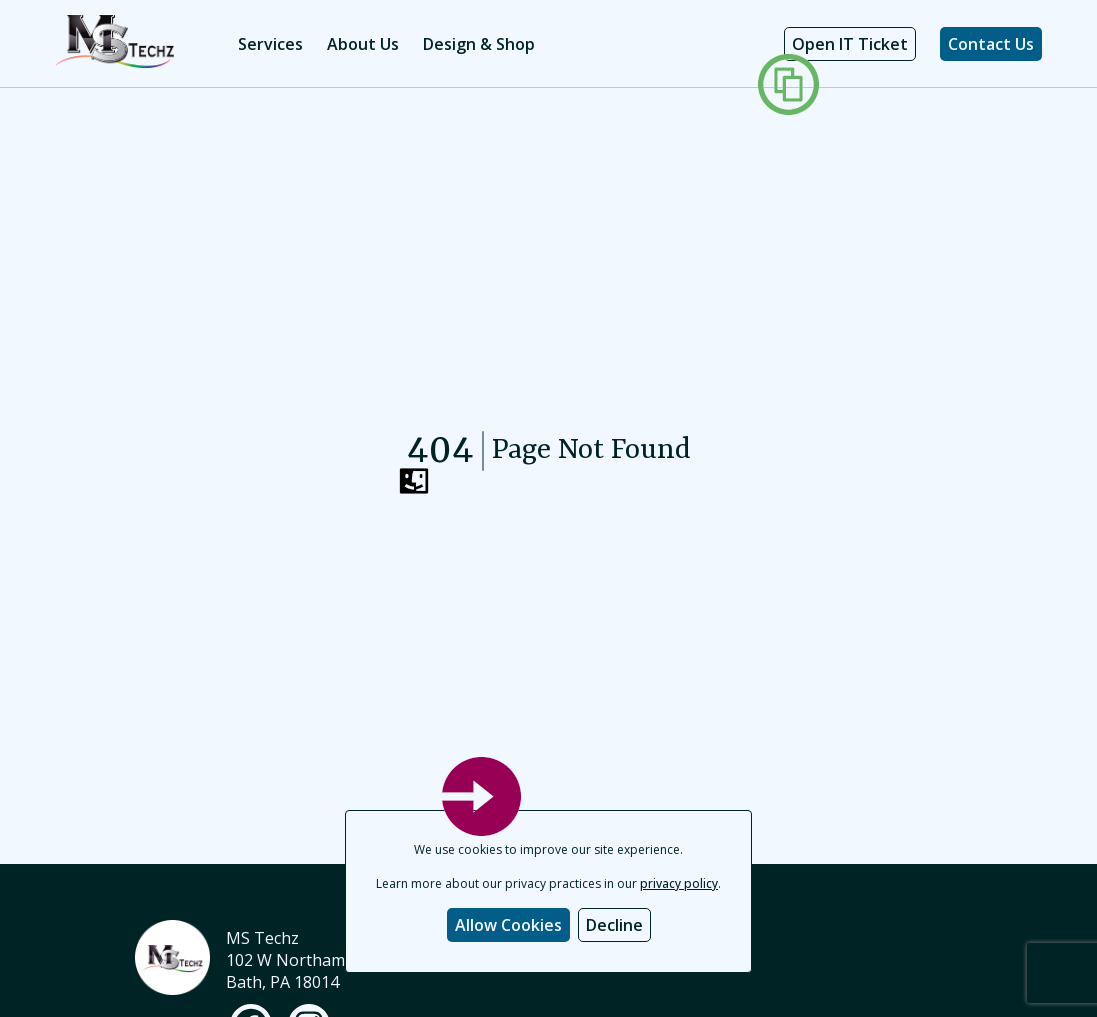 This screenshot has width=1097, height=1017. I want to click on open finder to browse files and folders, so click(414, 481).